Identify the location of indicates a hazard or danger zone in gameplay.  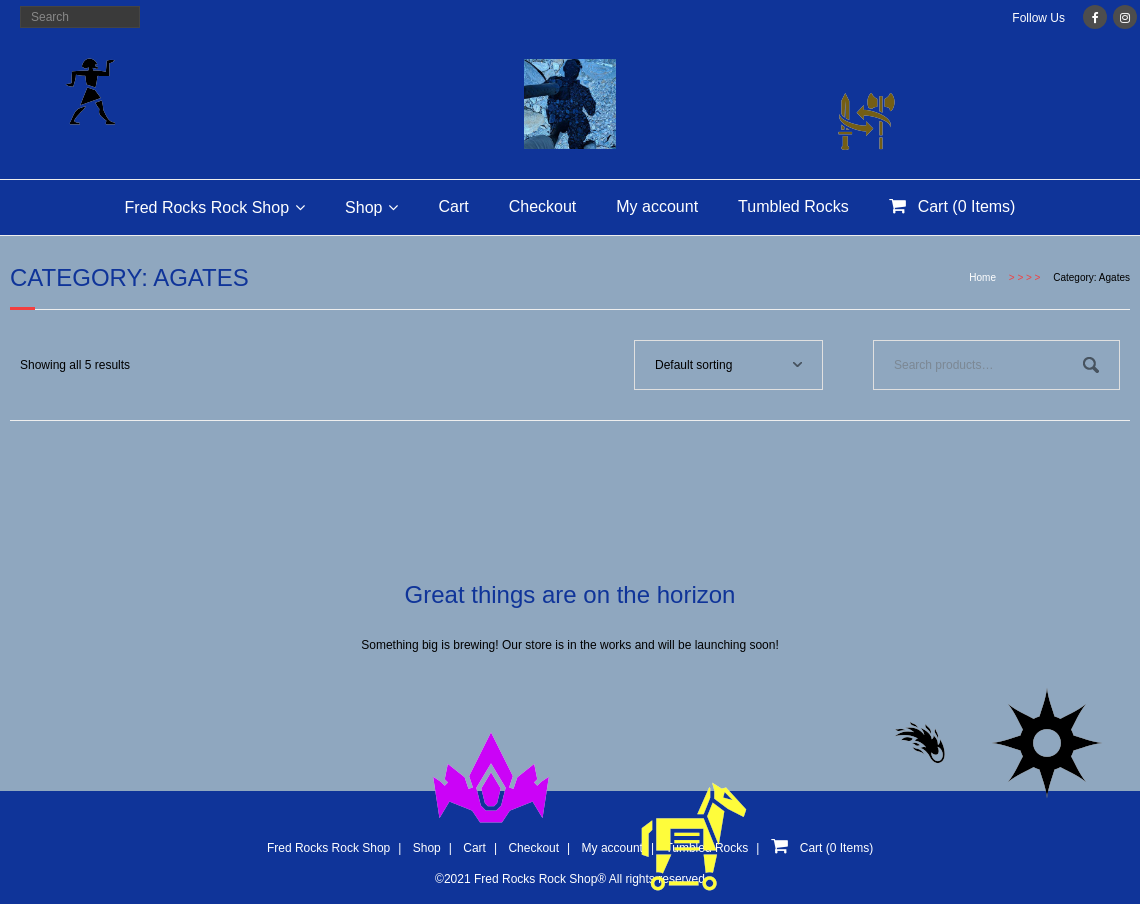
(1047, 743).